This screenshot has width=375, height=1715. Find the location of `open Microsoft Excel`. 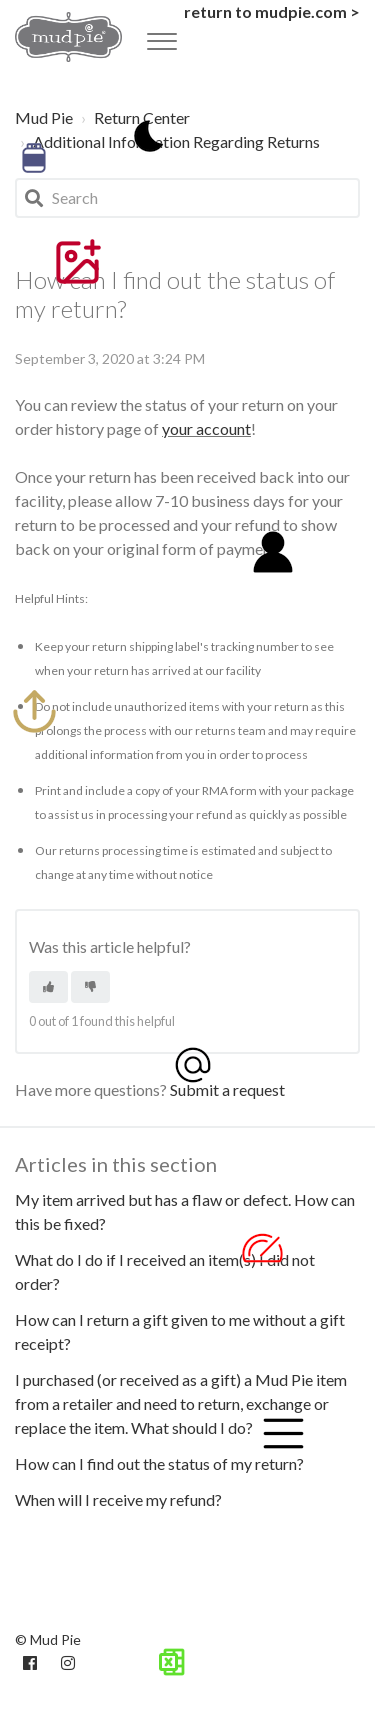

open Microsoft Excel is located at coordinates (173, 1662).